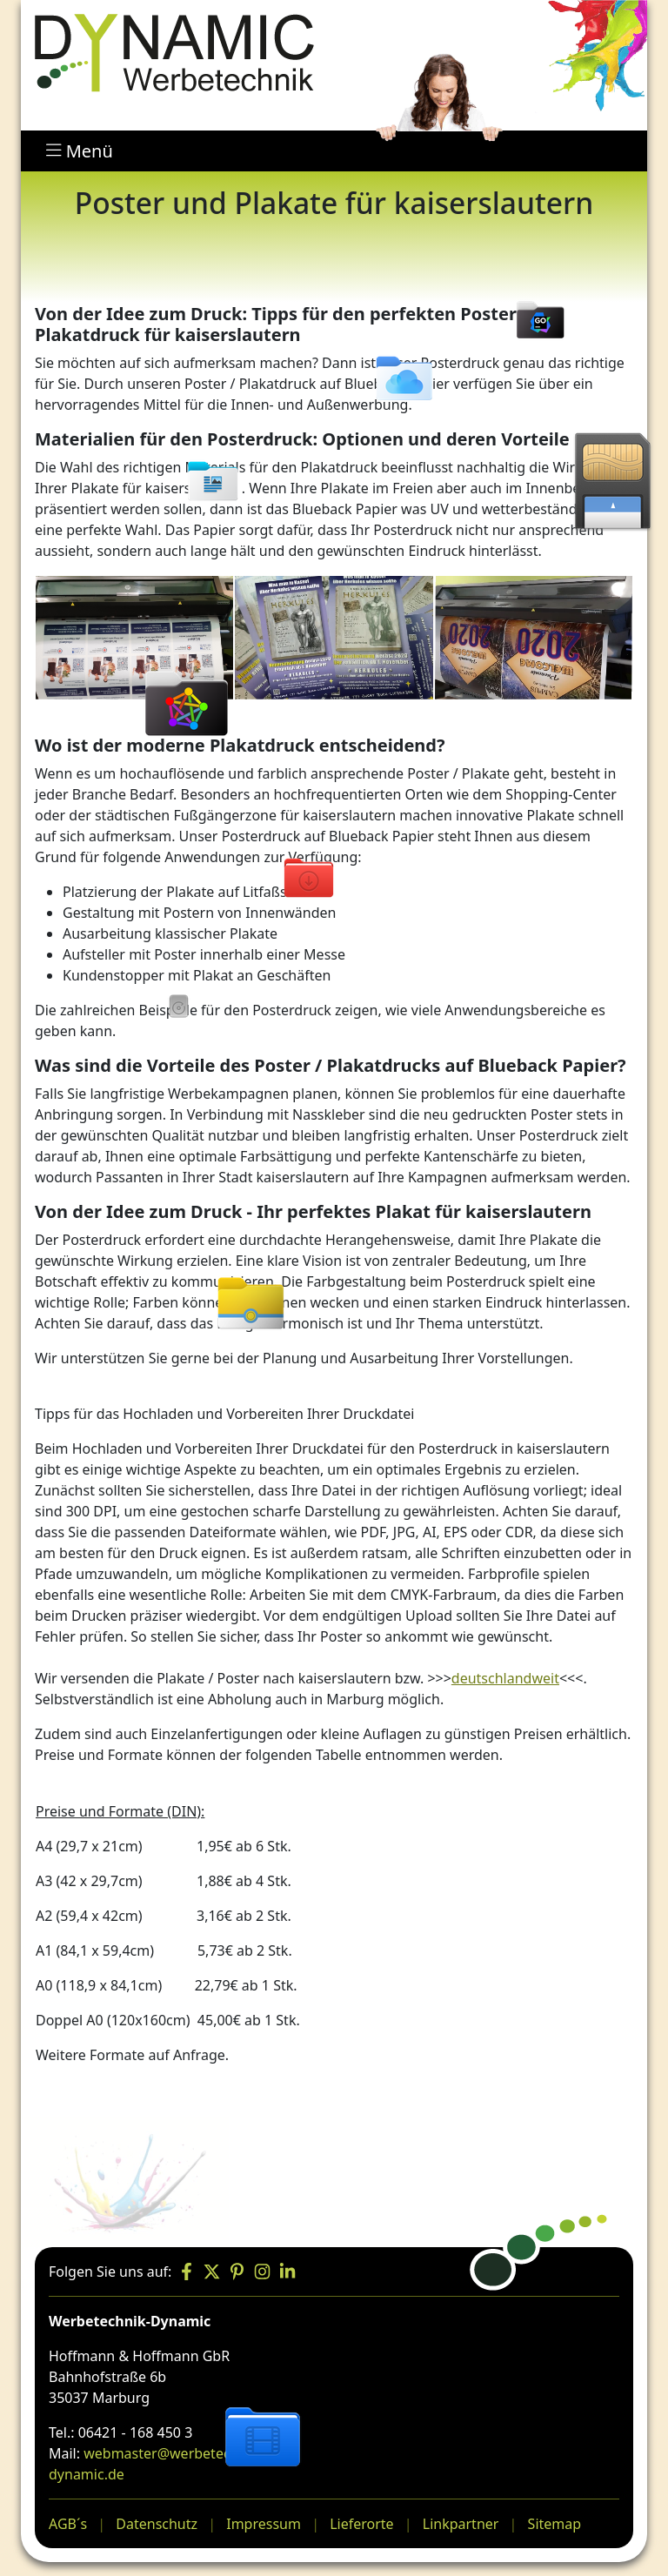 The height and width of the screenshot is (2576, 668). I want to click on folder containing GoLand IDE projects, so click(540, 321).